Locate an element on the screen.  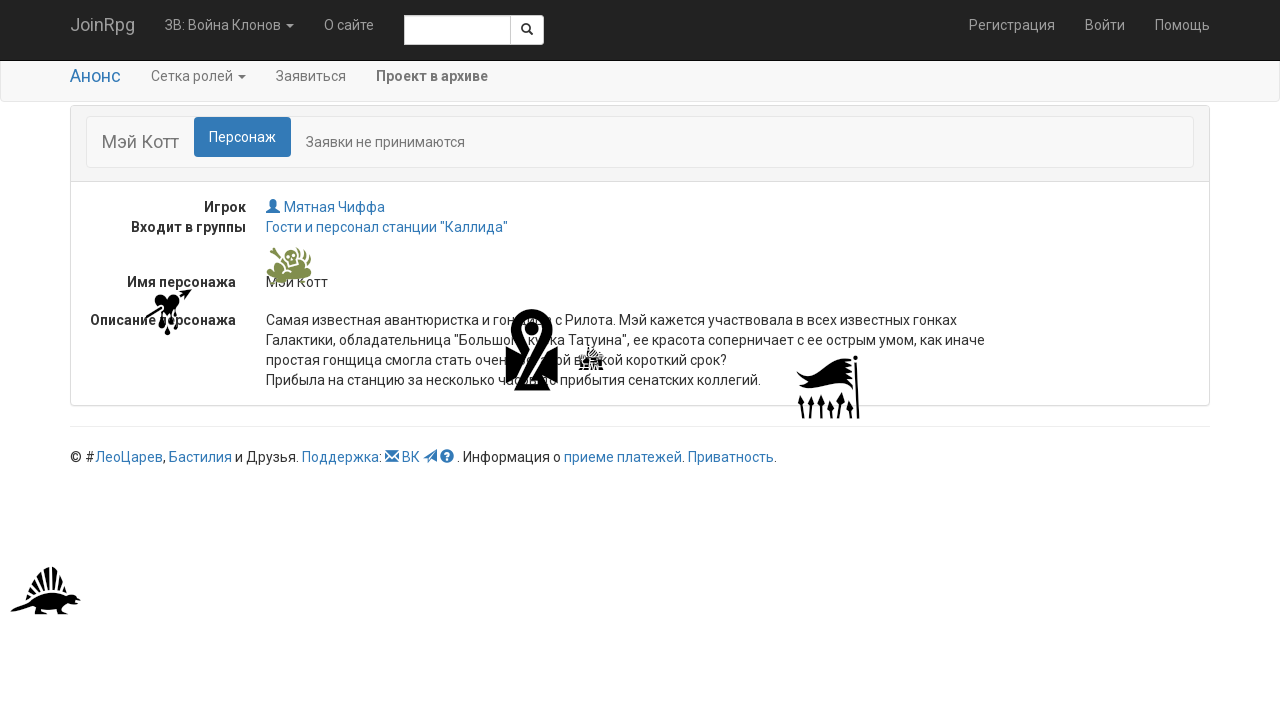
indicates hazardous or toxic content is located at coordinates (289, 262).